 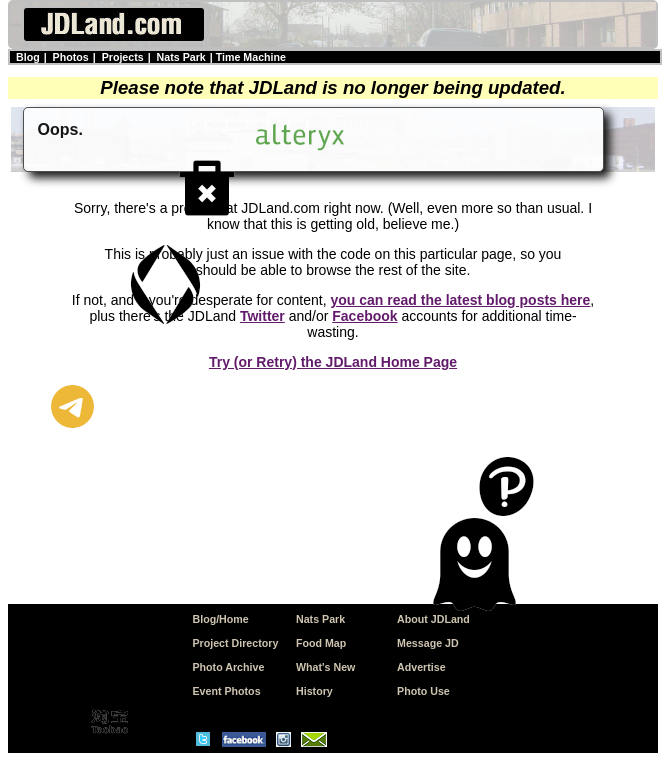 What do you see at coordinates (207, 188) in the screenshot?
I see `delete selected item` at bounding box center [207, 188].